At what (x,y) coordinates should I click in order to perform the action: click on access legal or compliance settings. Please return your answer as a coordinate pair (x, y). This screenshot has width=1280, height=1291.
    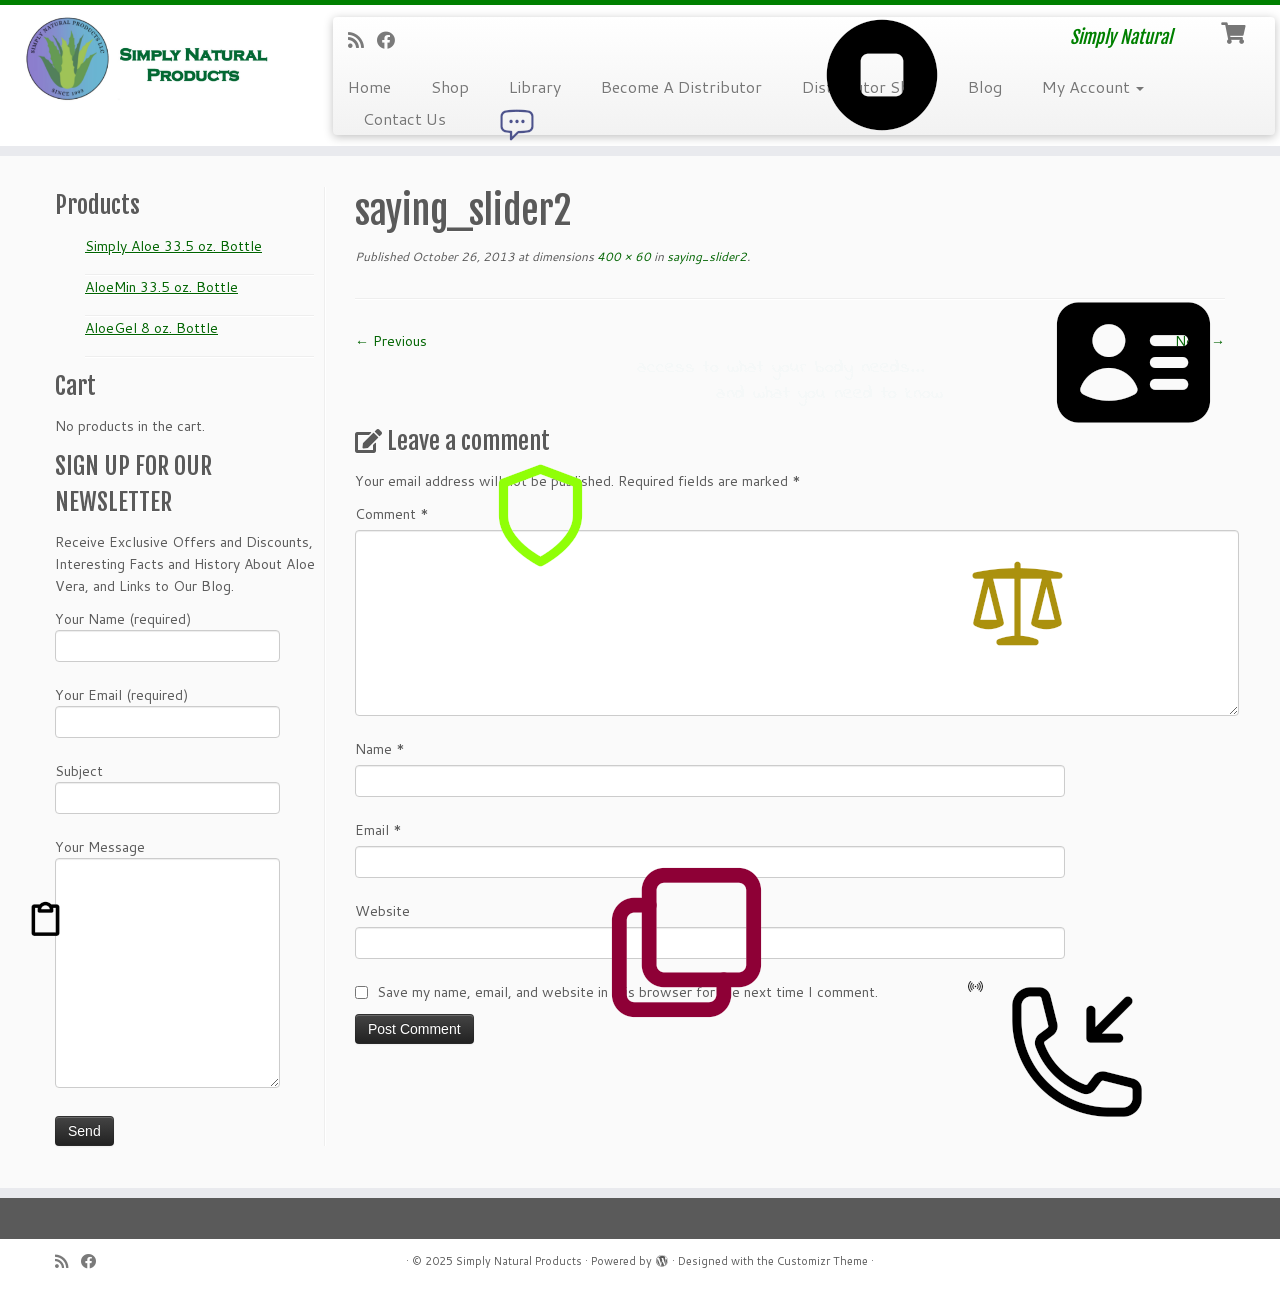
    Looking at the image, I should click on (1017, 603).